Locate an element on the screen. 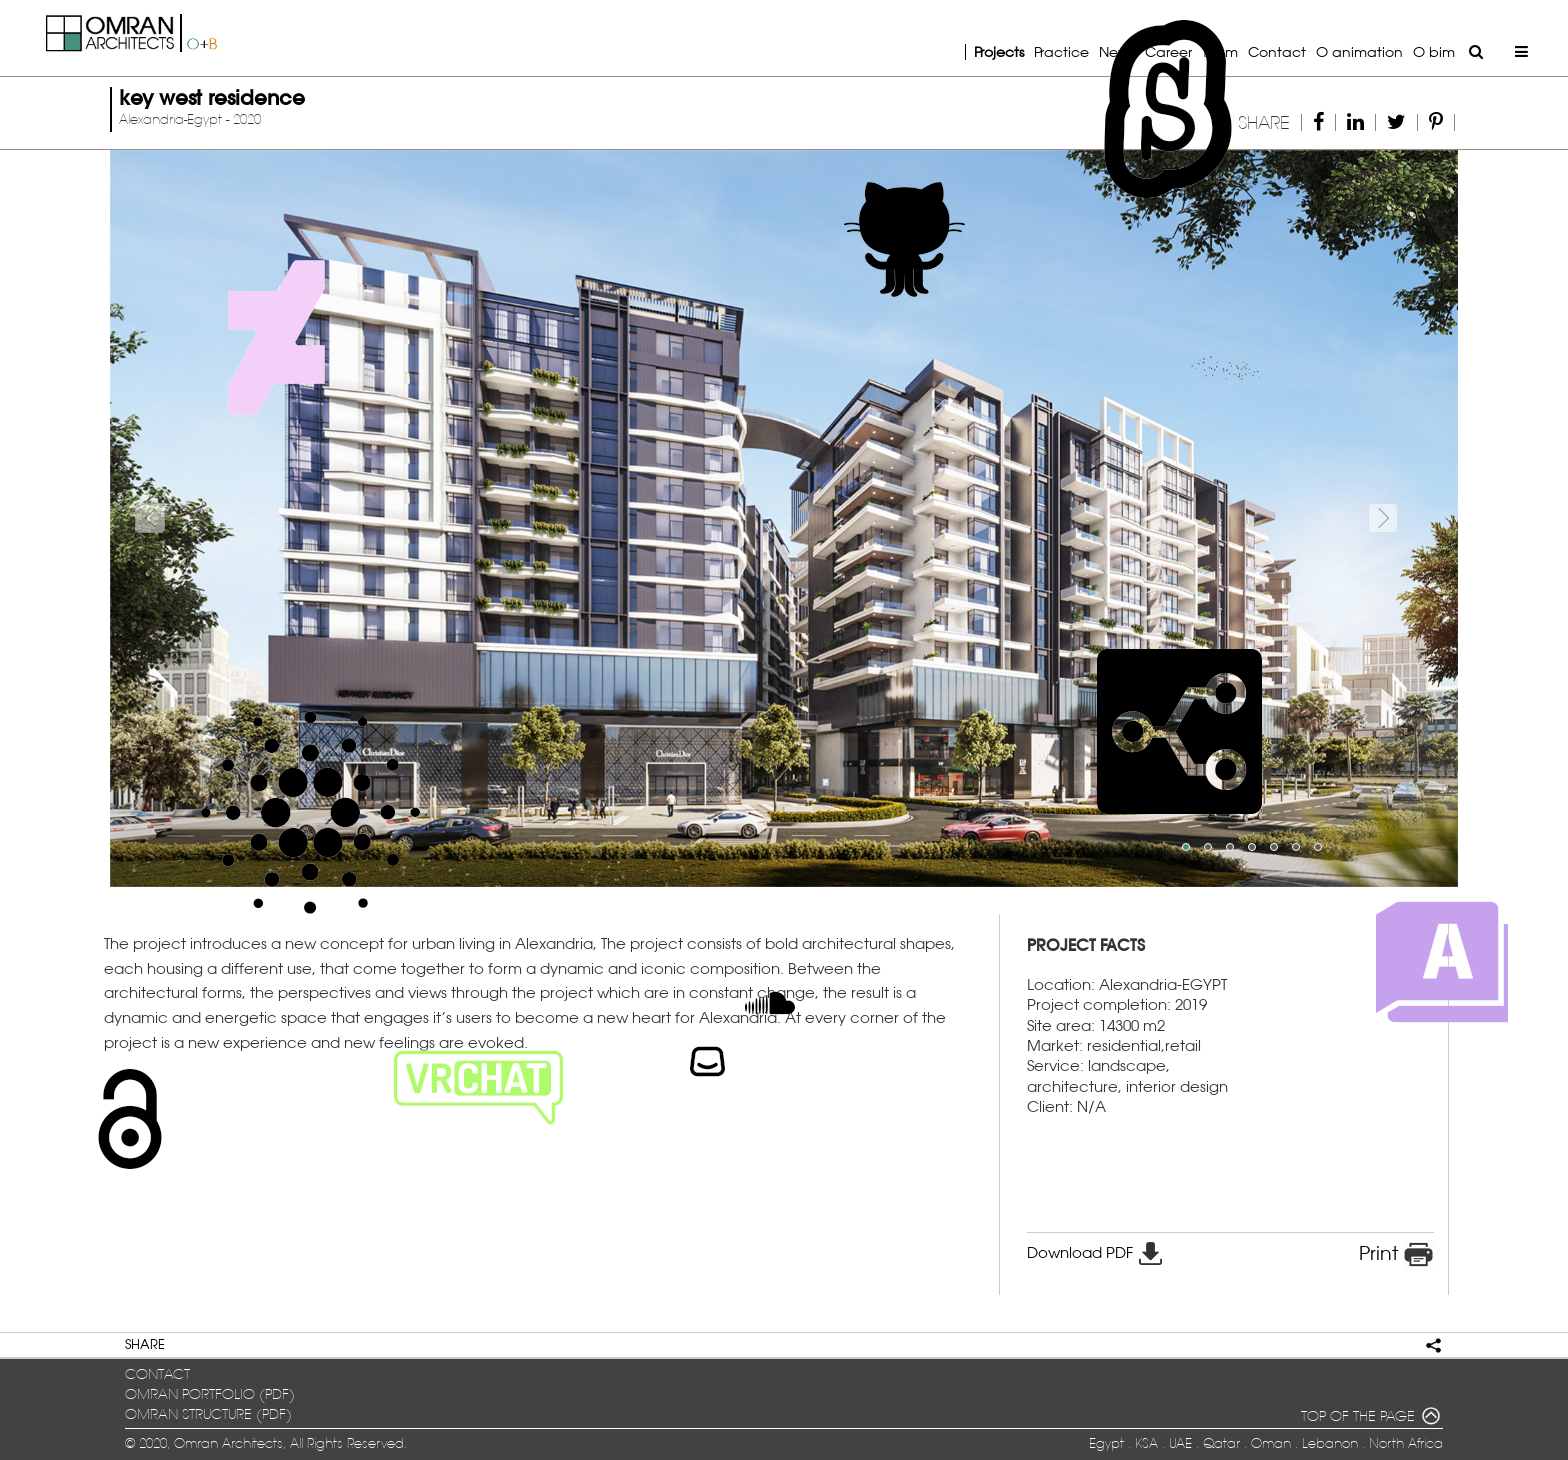  cardano cryptocurrency logo is located at coordinates (310, 812).